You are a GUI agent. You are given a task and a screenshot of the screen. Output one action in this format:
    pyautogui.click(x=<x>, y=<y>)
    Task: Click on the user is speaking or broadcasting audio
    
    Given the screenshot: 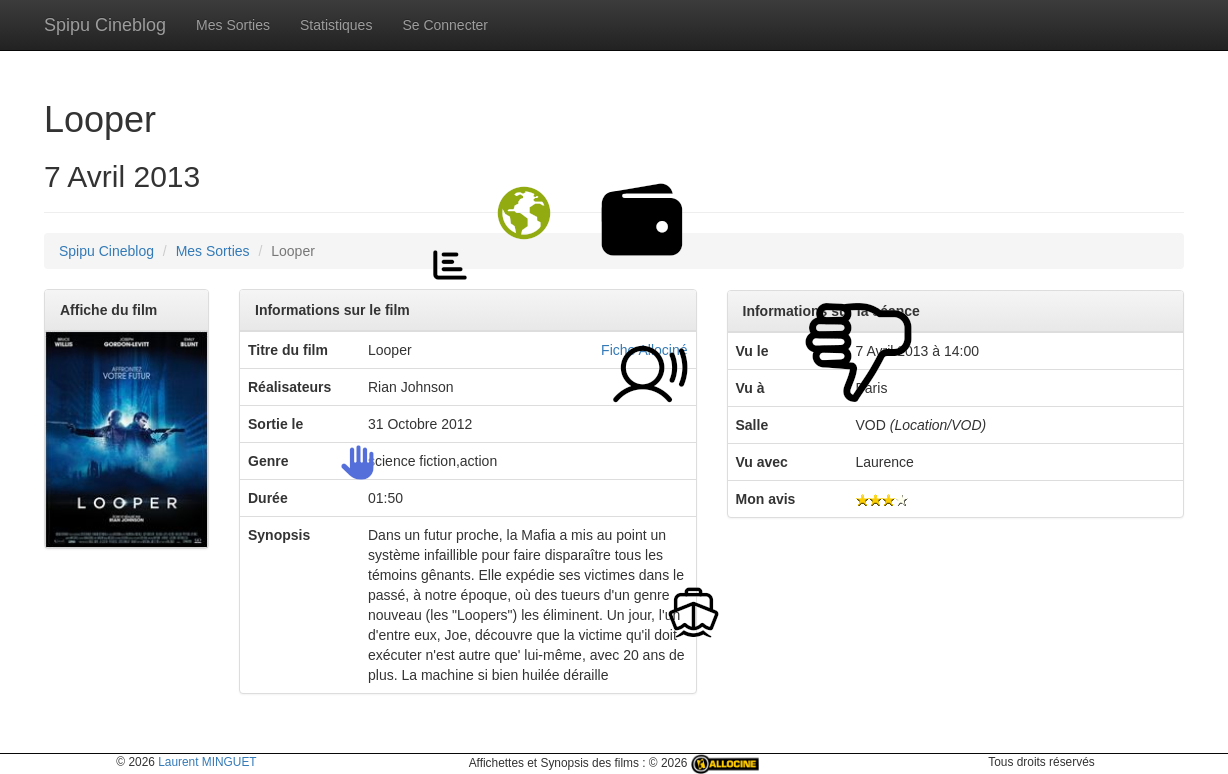 What is the action you would take?
    pyautogui.click(x=649, y=374)
    